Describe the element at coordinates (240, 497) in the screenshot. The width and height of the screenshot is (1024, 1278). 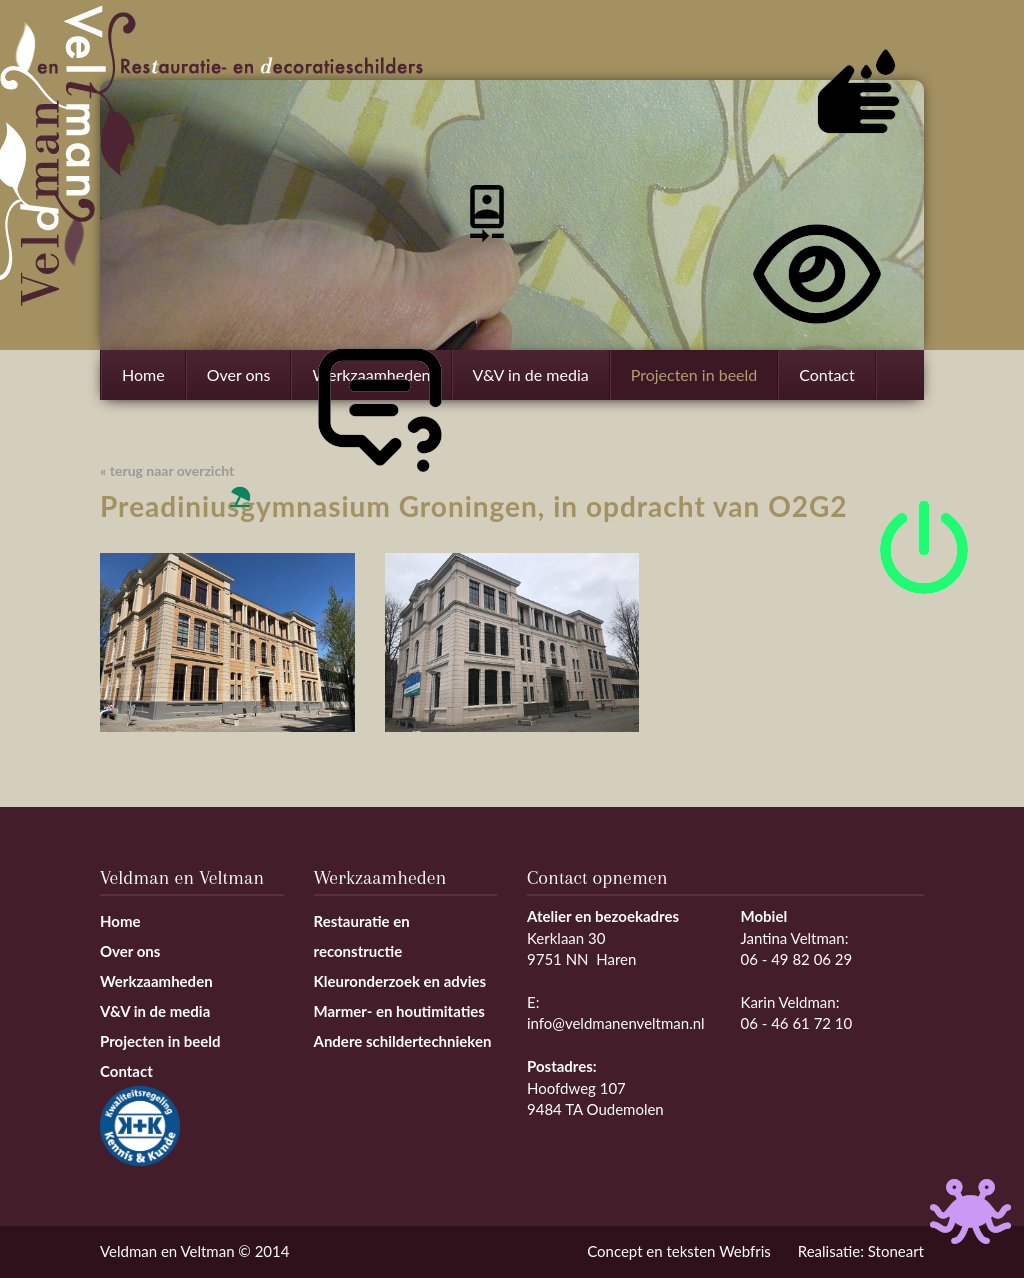
I see `access vacation or time-off settings` at that location.